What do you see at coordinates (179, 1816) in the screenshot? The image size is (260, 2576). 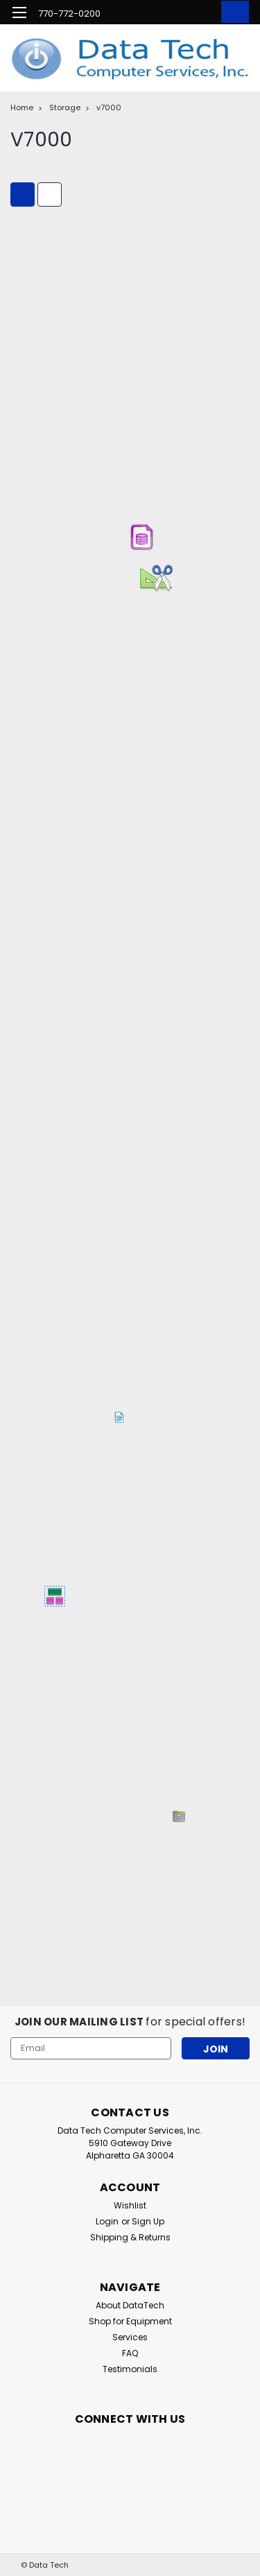 I see `open the file manager application` at bounding box center [179, 1816].